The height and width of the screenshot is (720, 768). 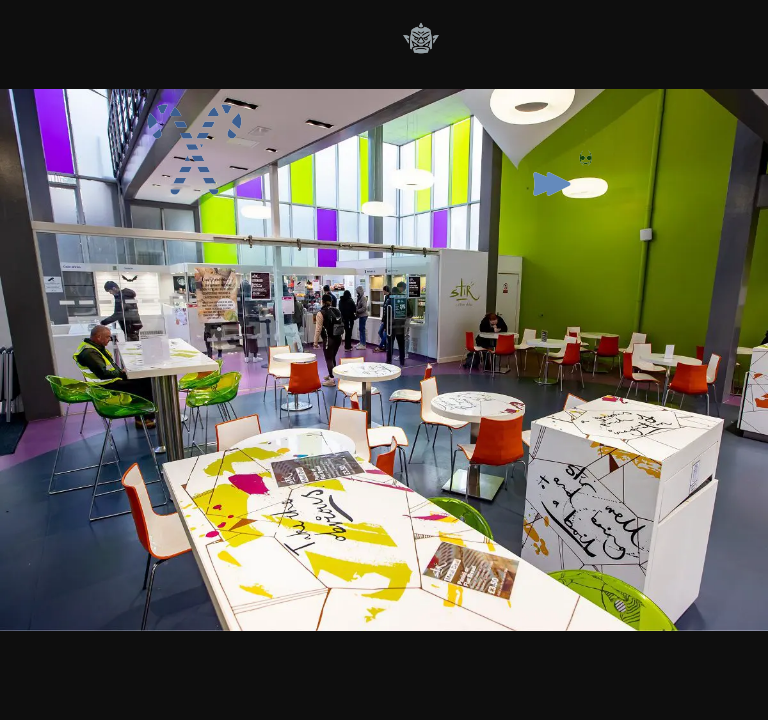 I want to click on select orc character or race, so click(x=421, y=38).